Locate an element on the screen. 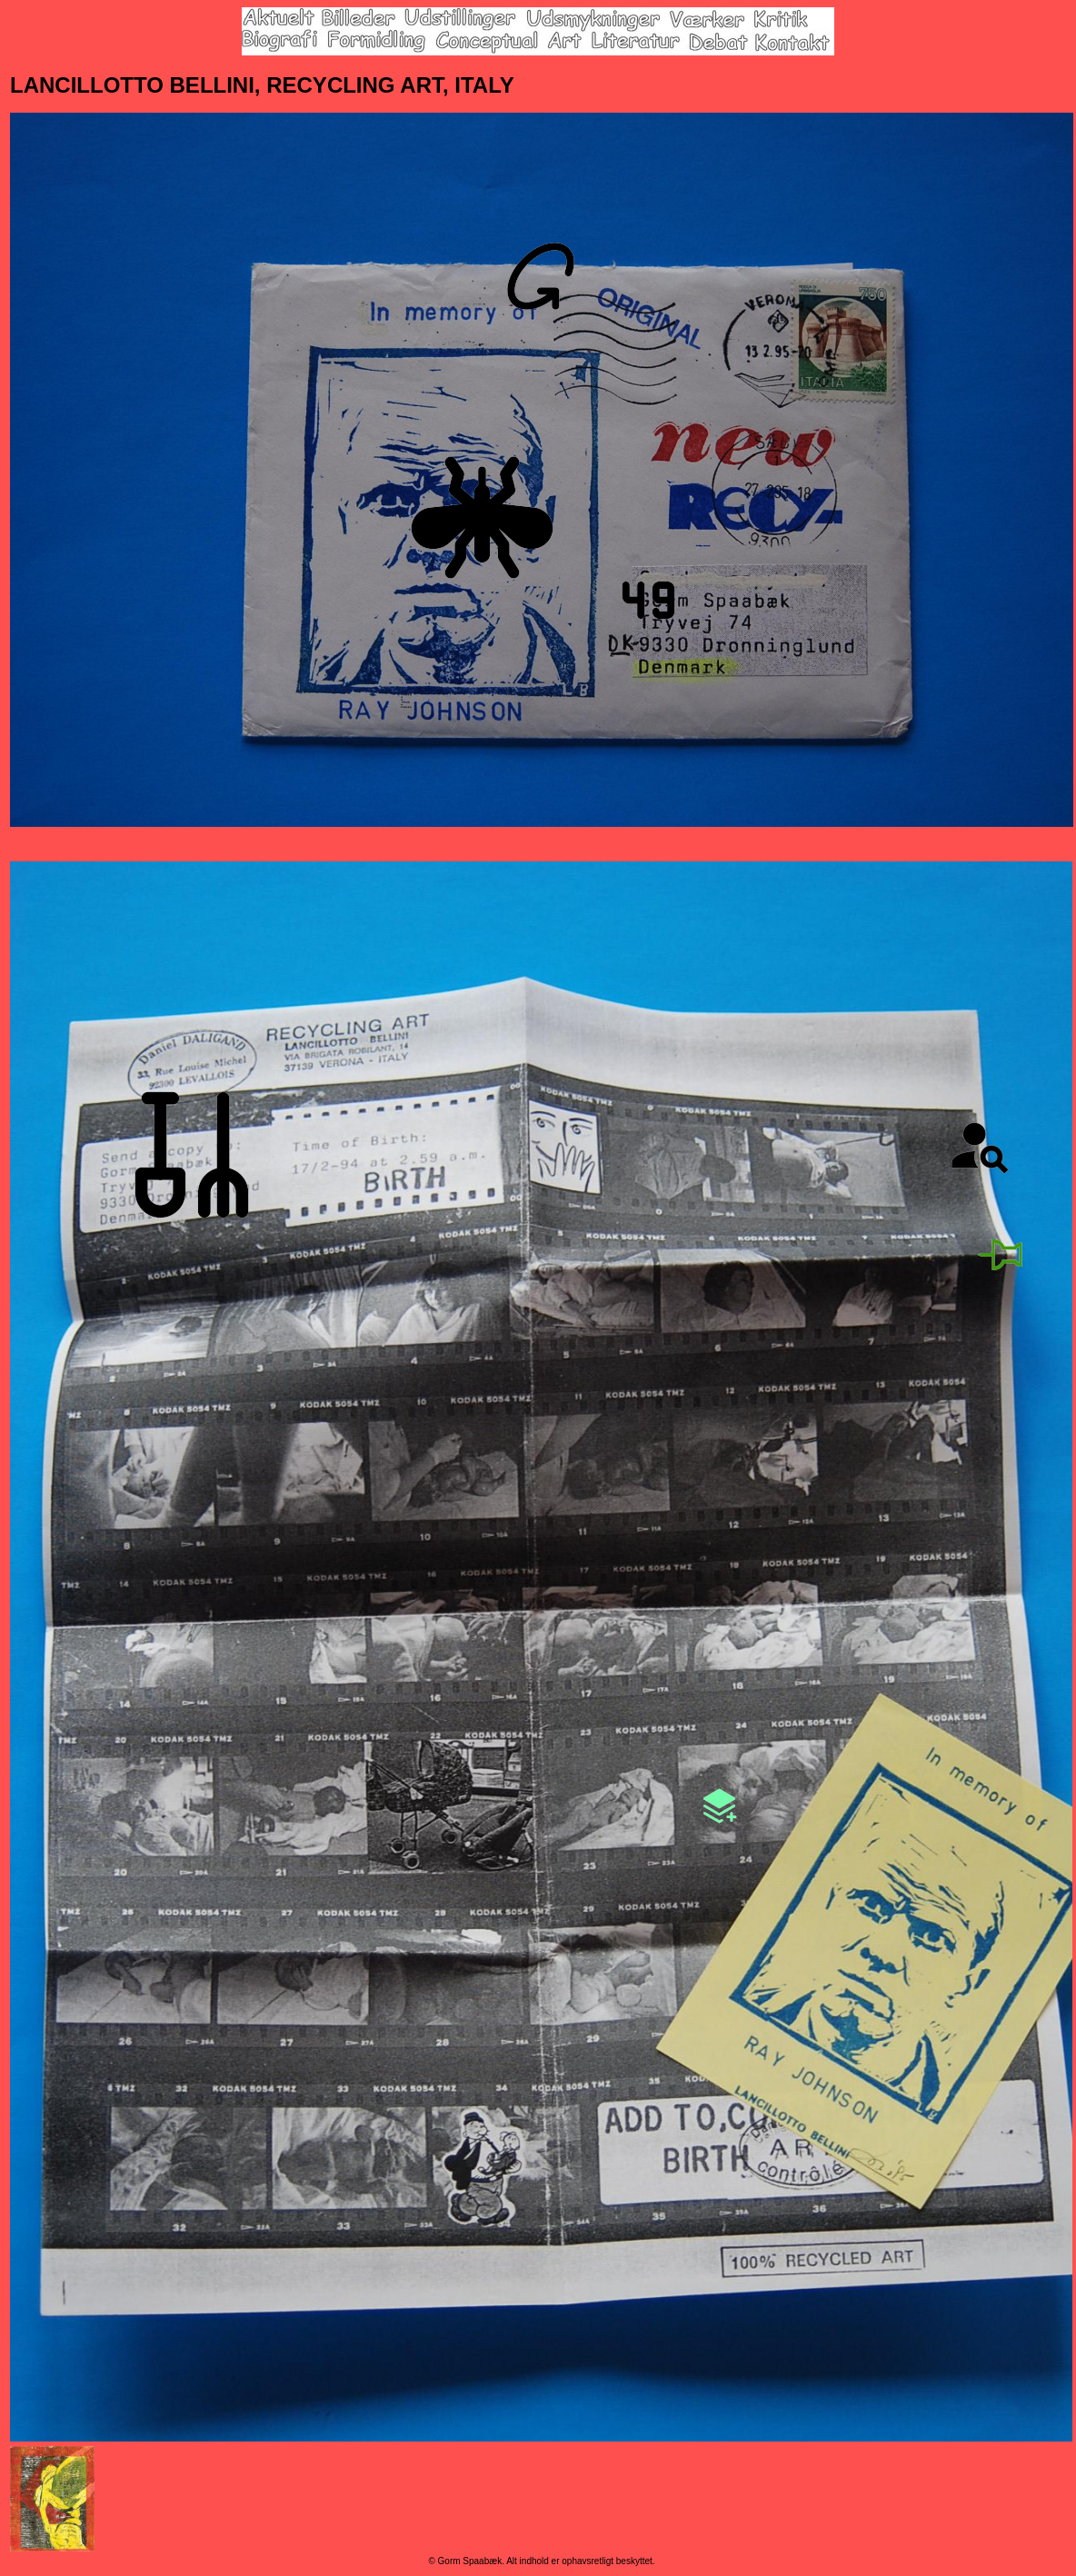 The image size is (1076, 2576). indicates mosquito or insect activity in the area is located at coordinates (482, 517).